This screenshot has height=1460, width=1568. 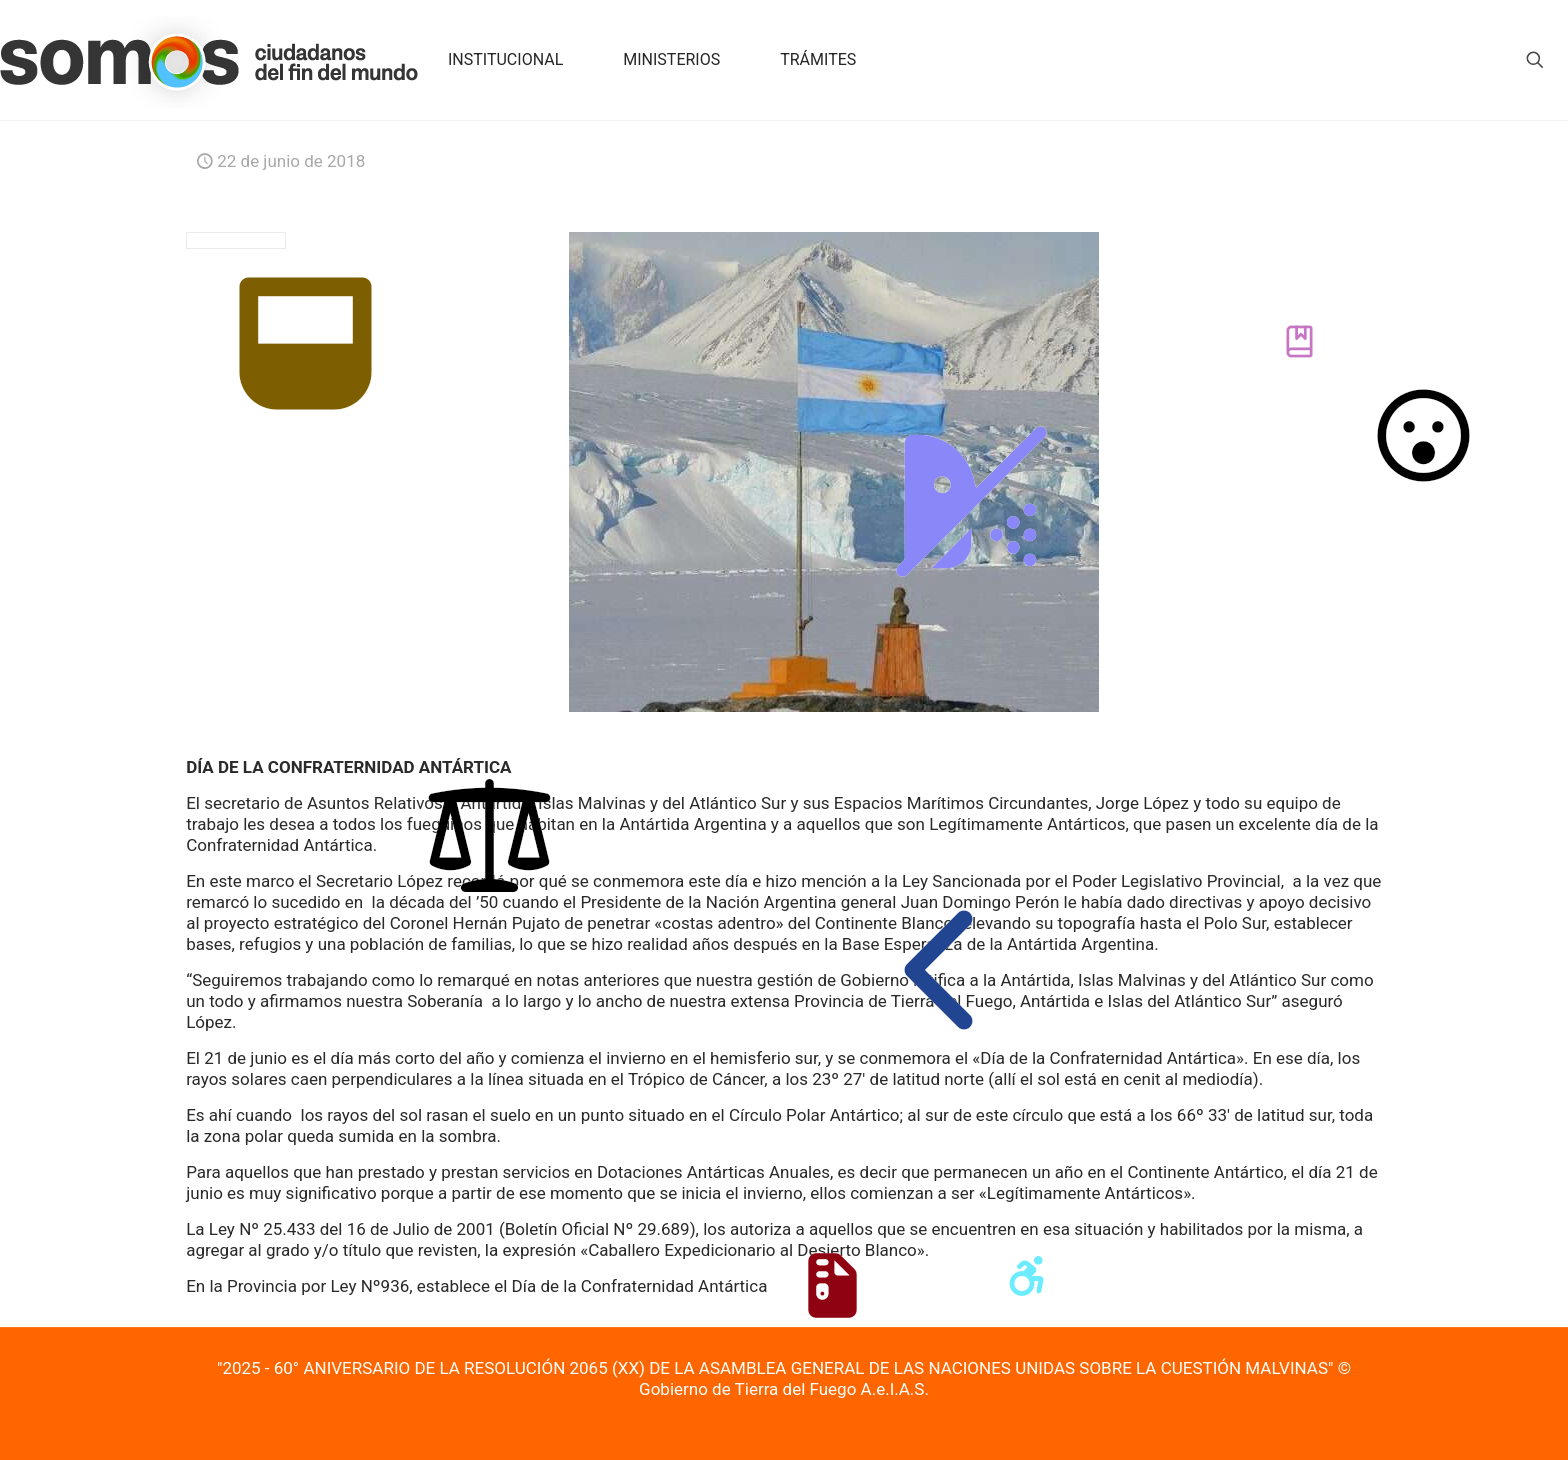 What do you see at coordinates (947, 970) in the screenshot?
I see `go back to the previous screen` at bounding box center [947, 970].